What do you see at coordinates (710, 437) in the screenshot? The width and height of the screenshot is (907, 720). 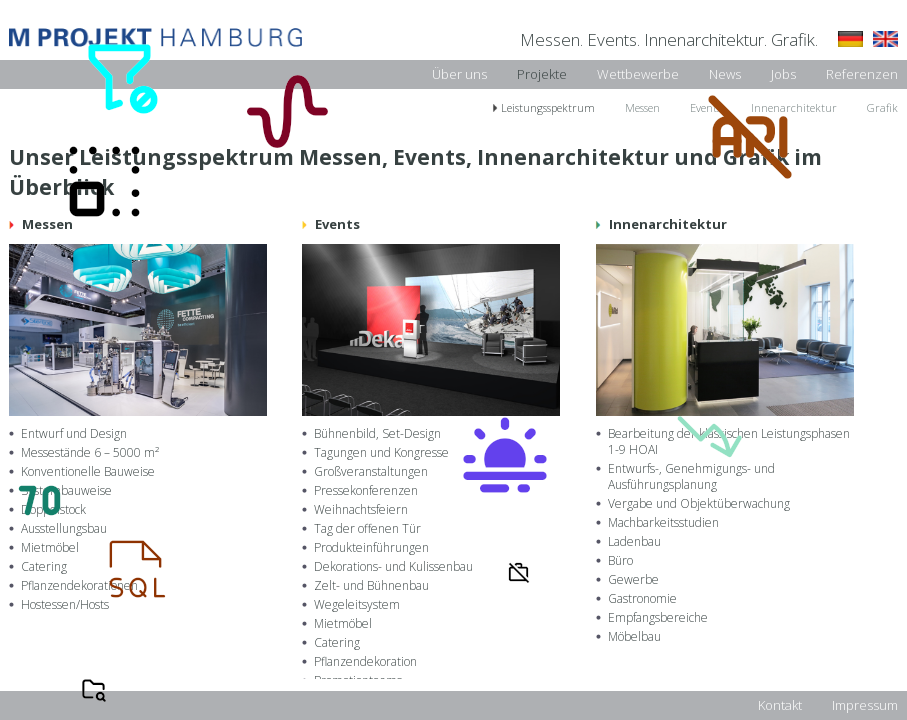 I see `indicates a declining trend or decreasing value` at bounding box center [710, 437].